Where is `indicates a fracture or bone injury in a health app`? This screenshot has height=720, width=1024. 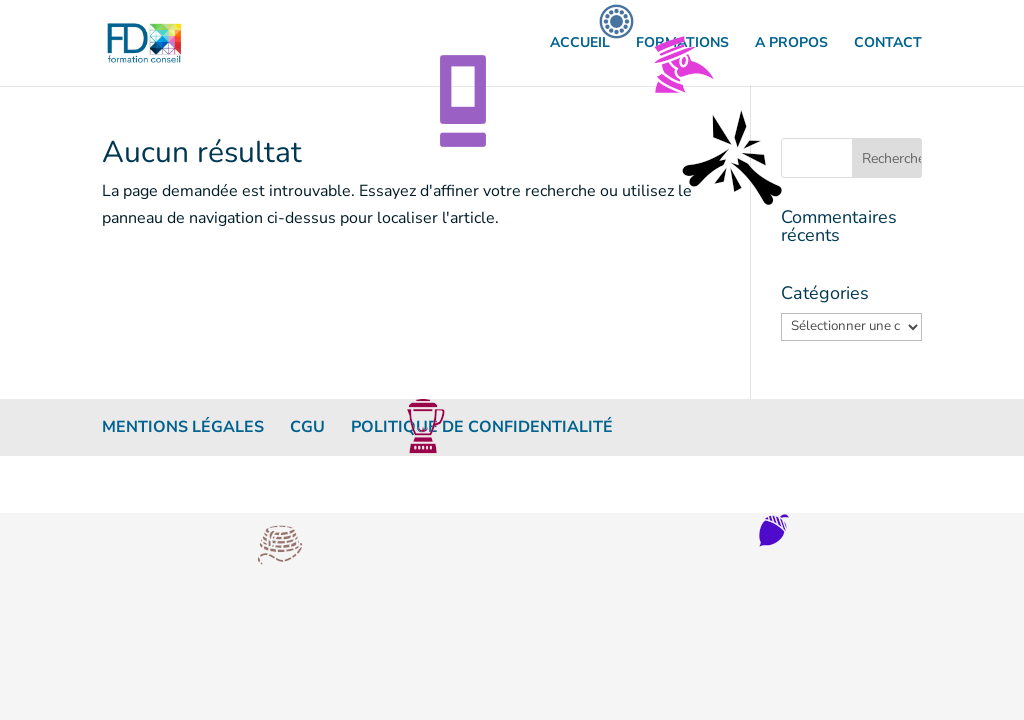 indicates a fracture or bone injury in a health app is located at coordinates (732, 158).